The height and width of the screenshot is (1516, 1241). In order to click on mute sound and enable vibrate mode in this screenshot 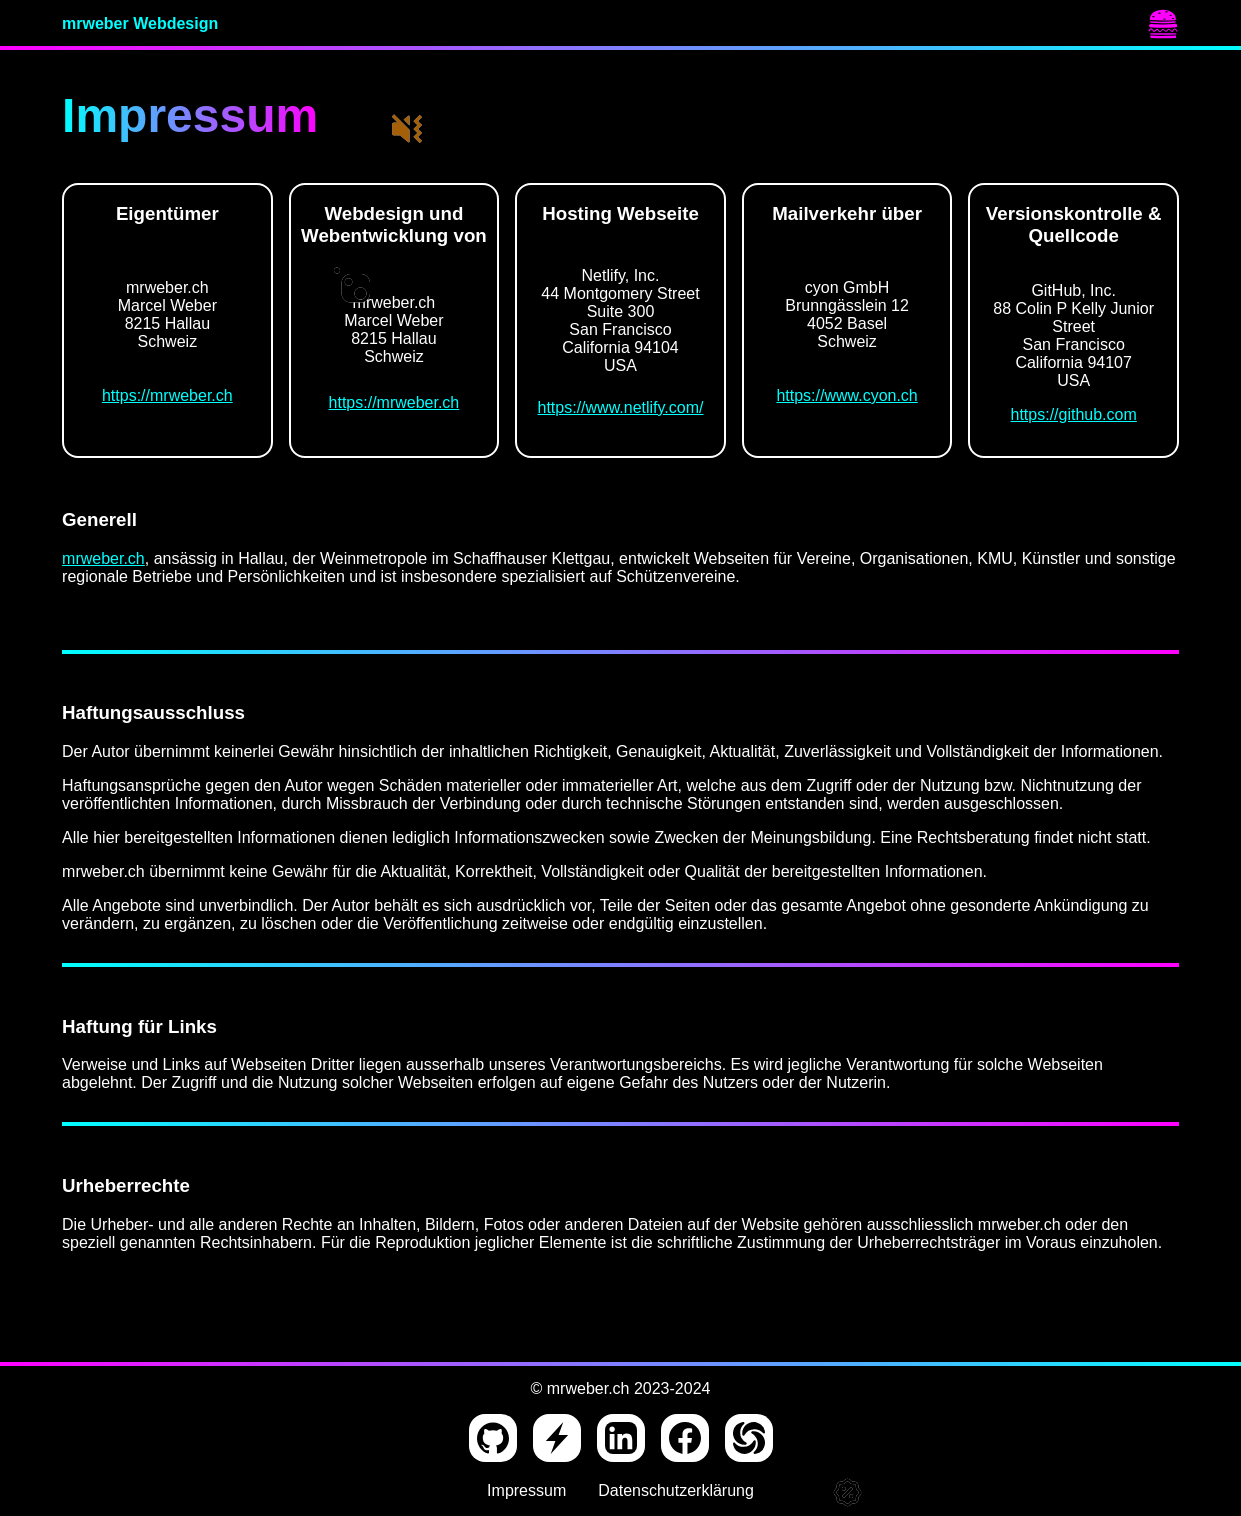, I will do `click(408, 129)`.